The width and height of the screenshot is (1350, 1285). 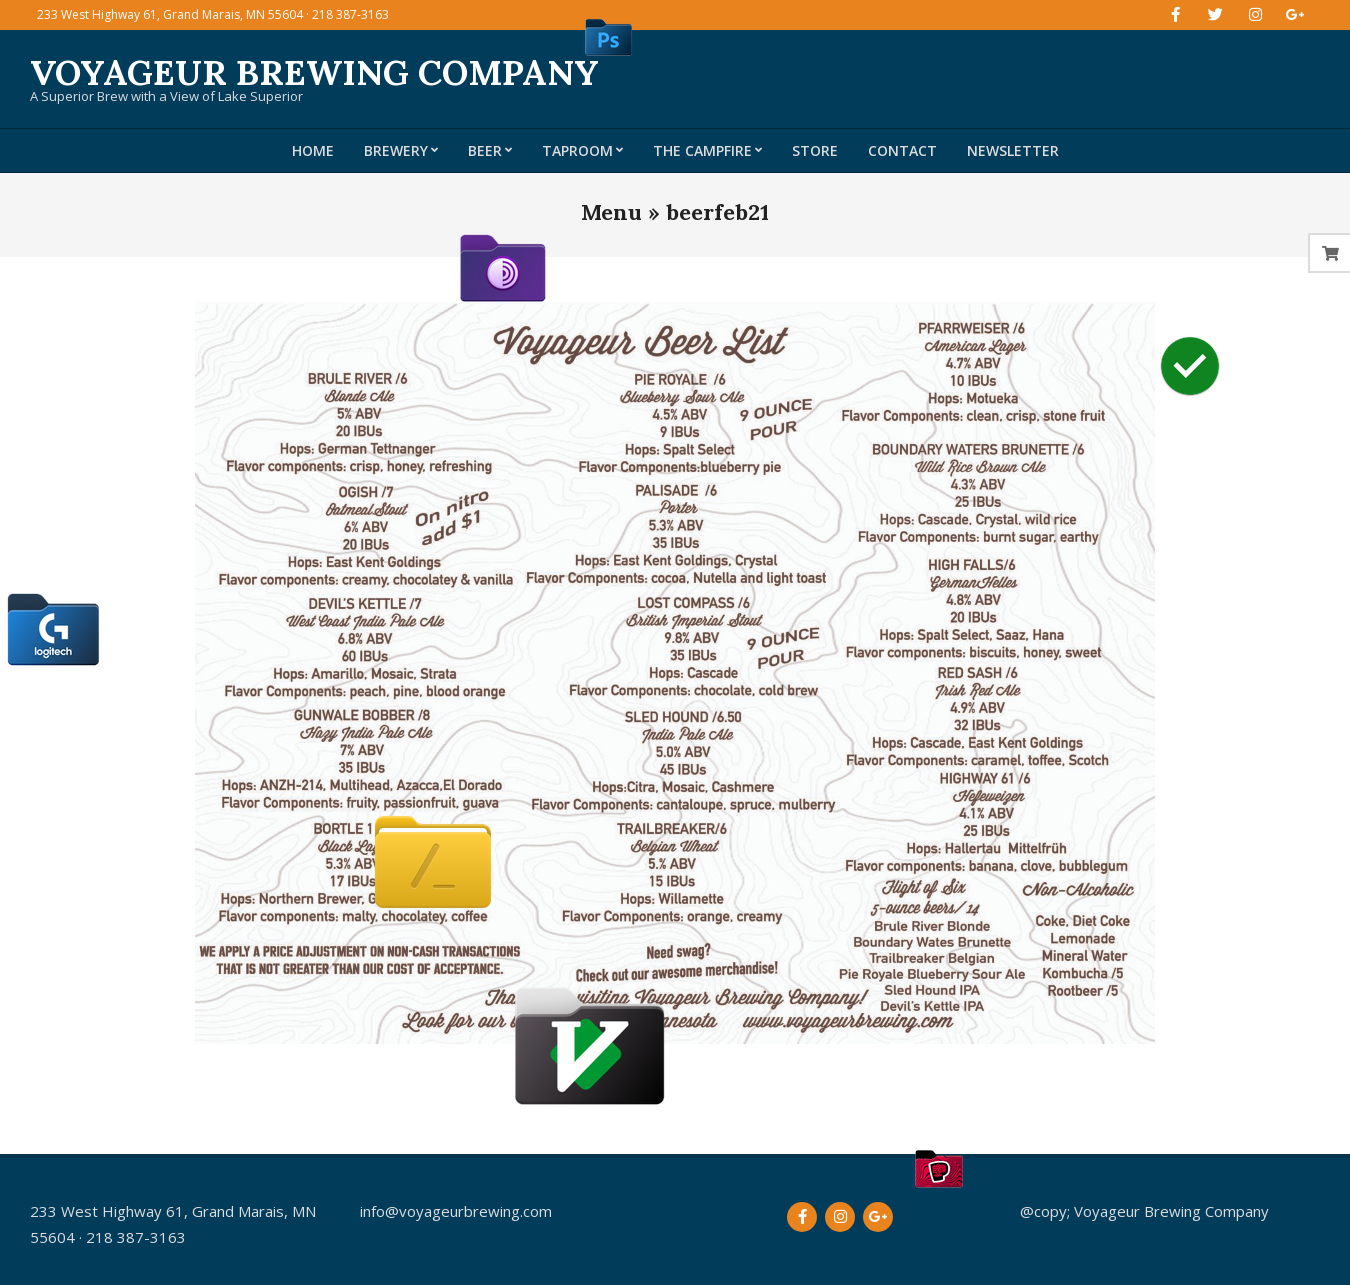 What do you see at coordinates (939, 1170) in the screenshot?
I see `open PewDiePie-themed content folder` at bounding box center [939, 1170].